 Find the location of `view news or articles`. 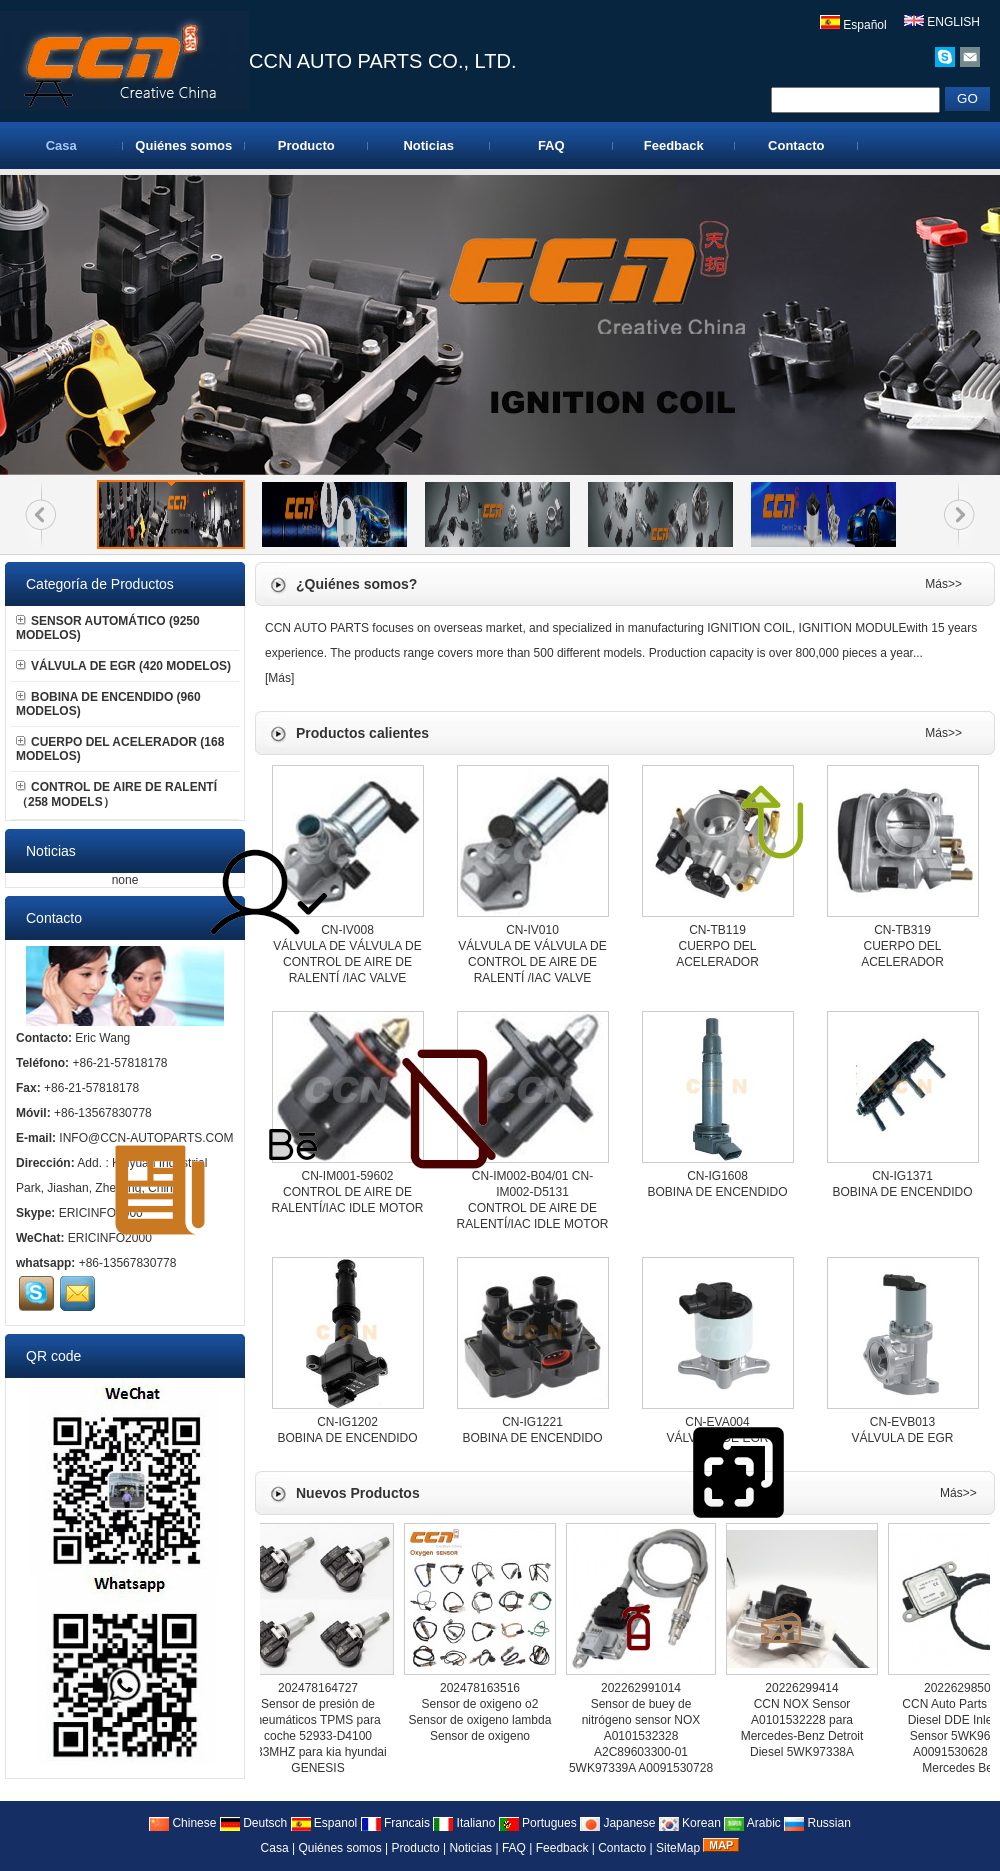

view news or articles is located at coordinates (160, 1190).